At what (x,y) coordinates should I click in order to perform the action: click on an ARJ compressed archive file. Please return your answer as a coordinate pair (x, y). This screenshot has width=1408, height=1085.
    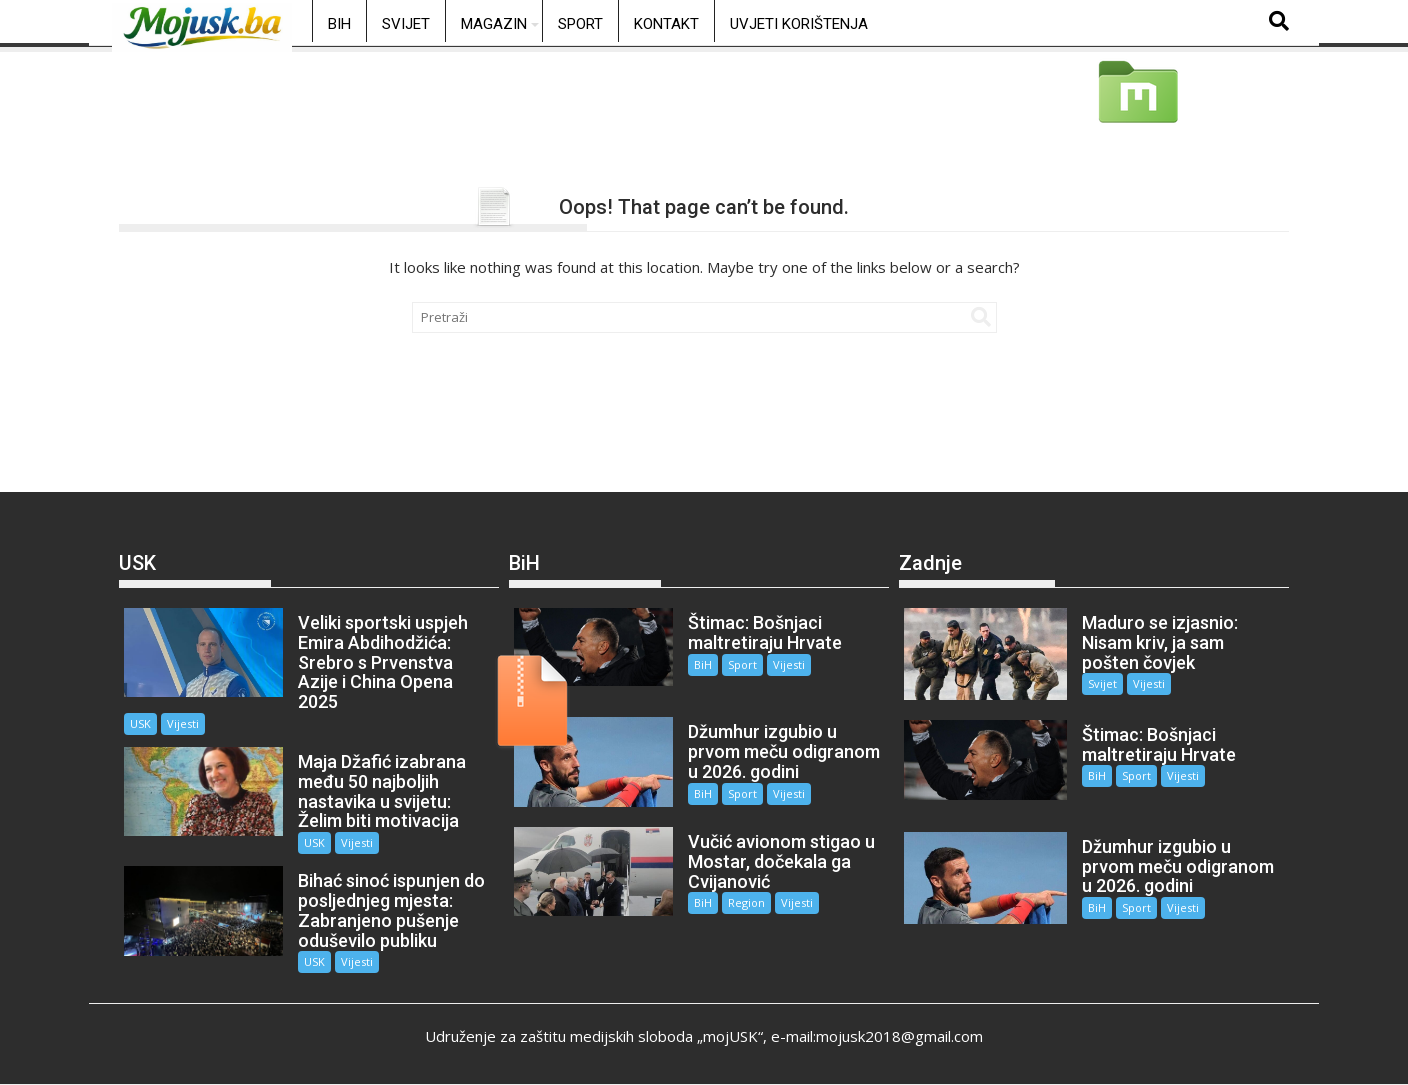
    Looking at the image, I should click on (532, 702).